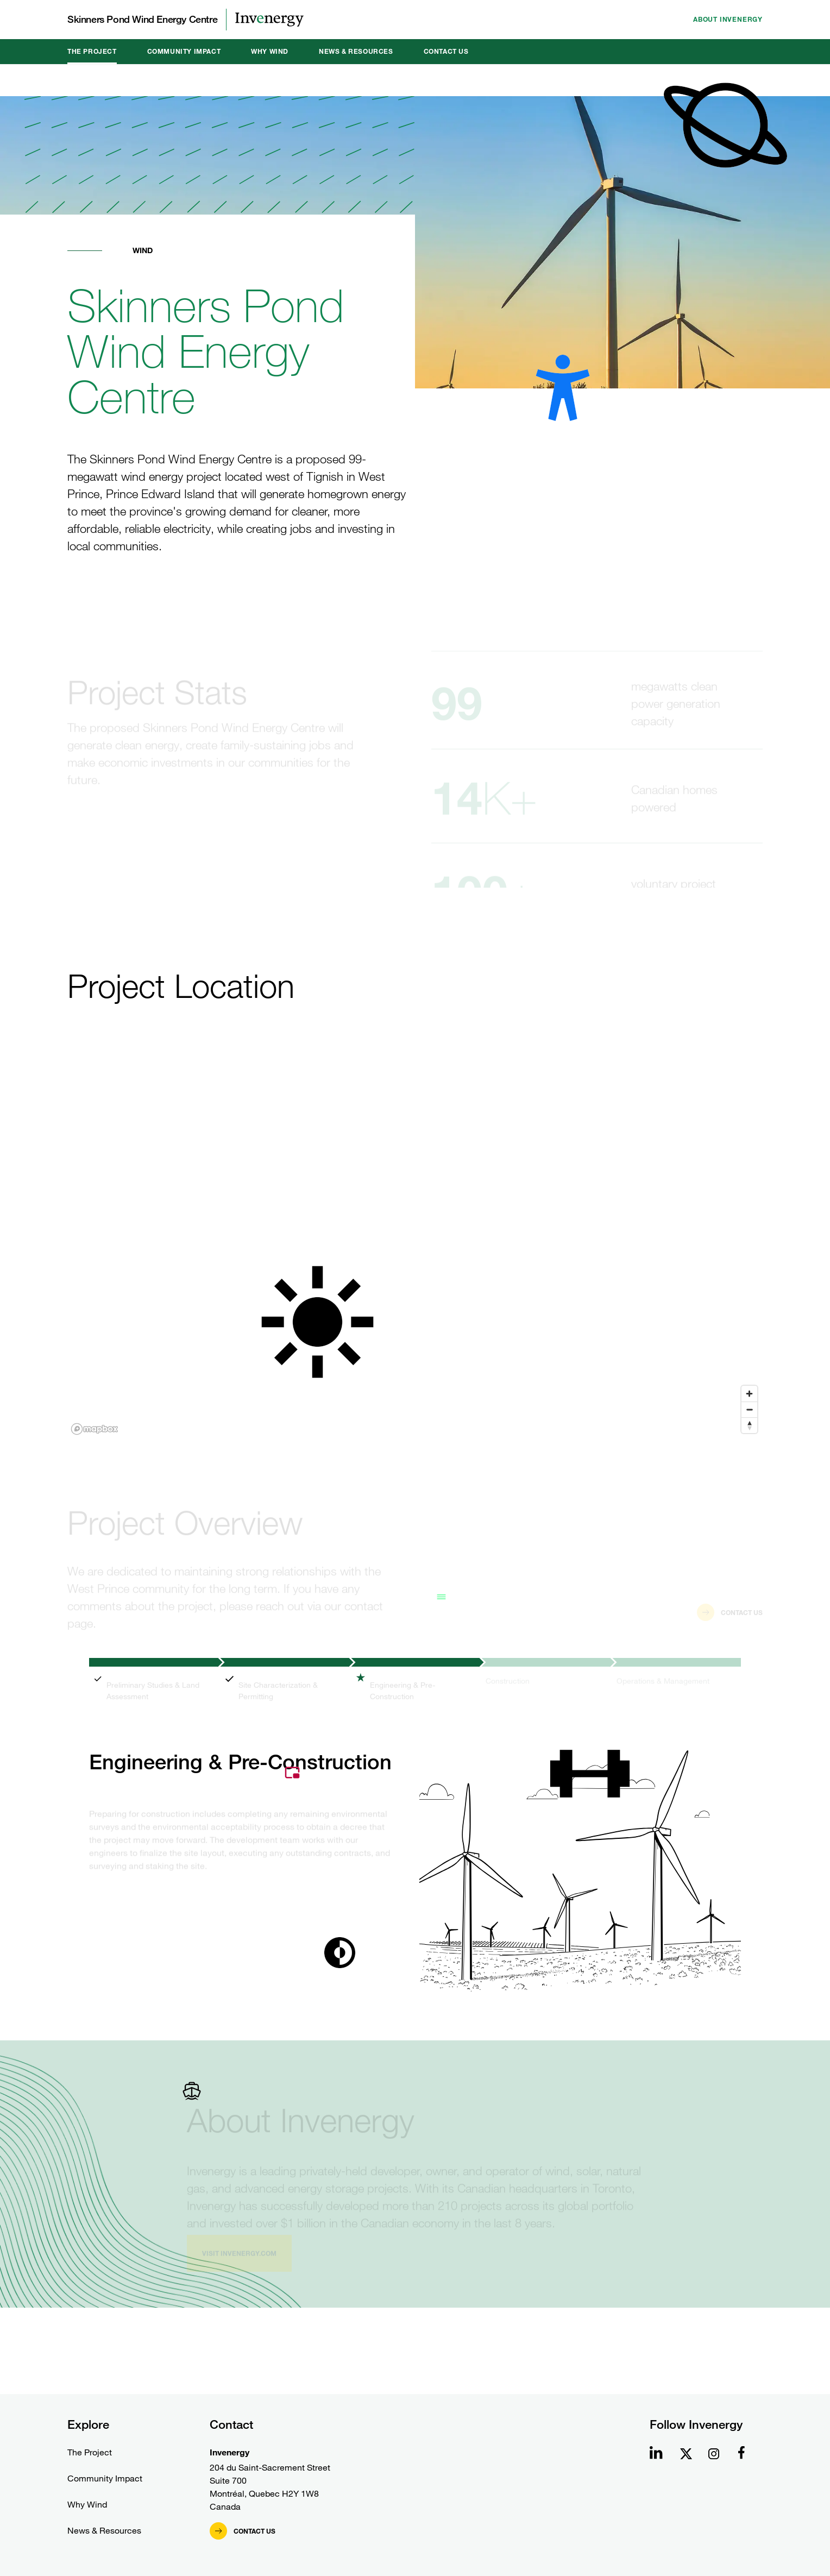  I want to click on toggle light mode or bright display, so click(317, 1322).